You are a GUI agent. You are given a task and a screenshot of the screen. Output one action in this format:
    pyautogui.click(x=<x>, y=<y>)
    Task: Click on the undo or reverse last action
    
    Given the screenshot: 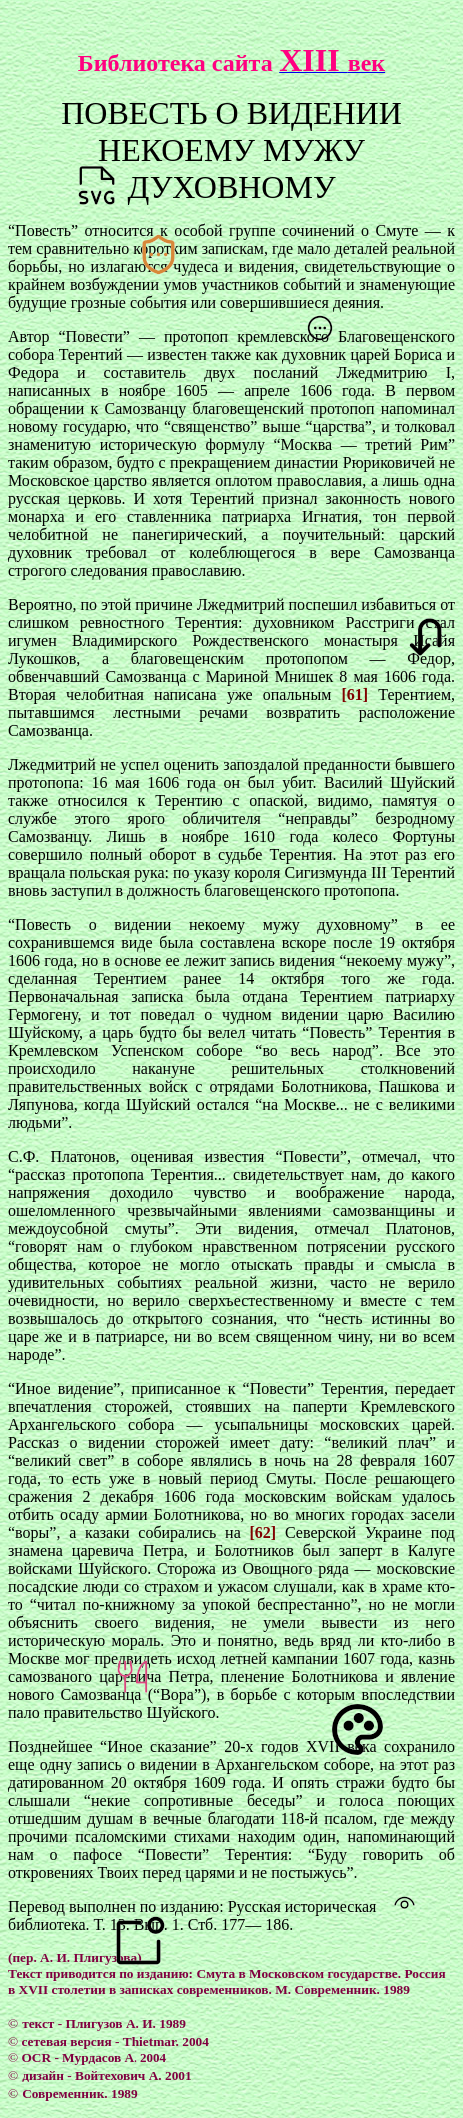 What is the action you would take?
    pyautogui.click(x=427, y=637)
    